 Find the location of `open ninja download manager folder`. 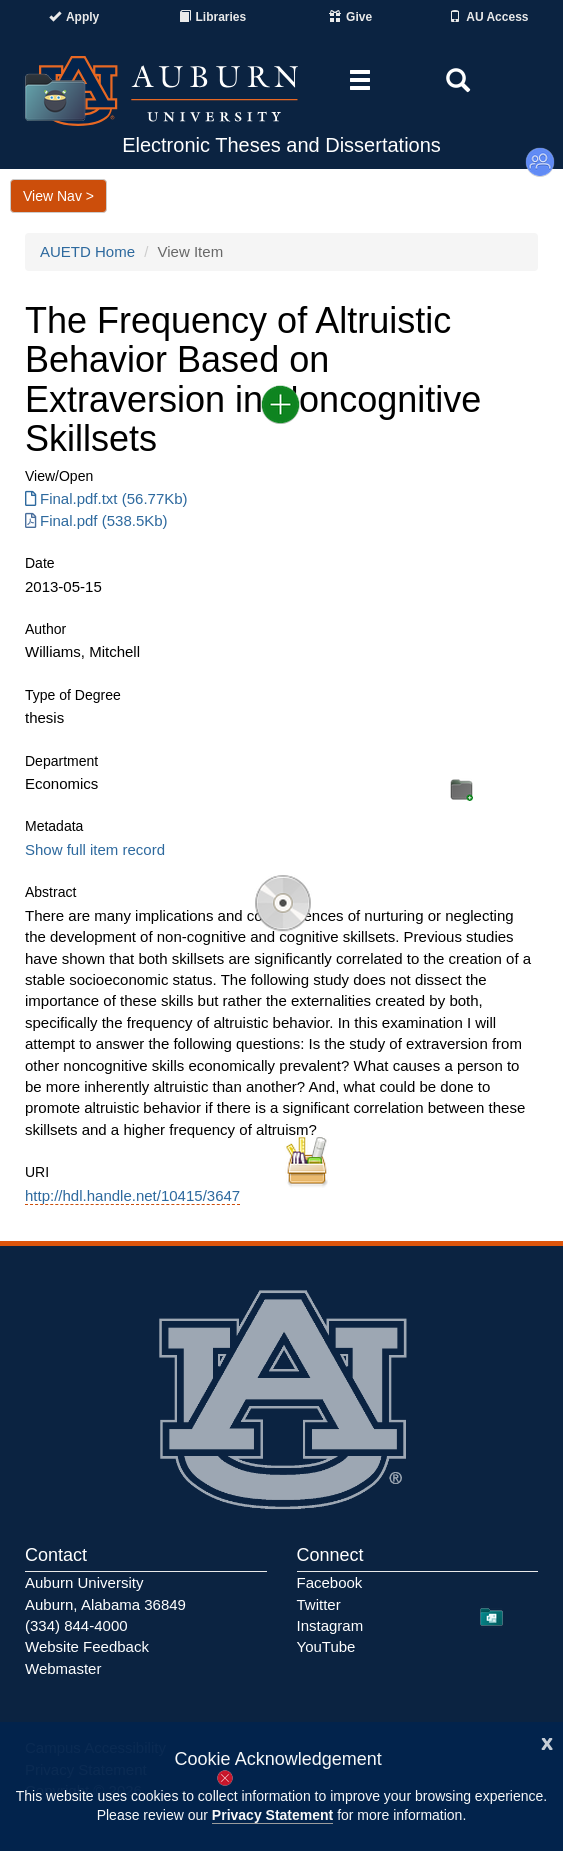

open ninja download manager folder is located at coordinates (55, 99).